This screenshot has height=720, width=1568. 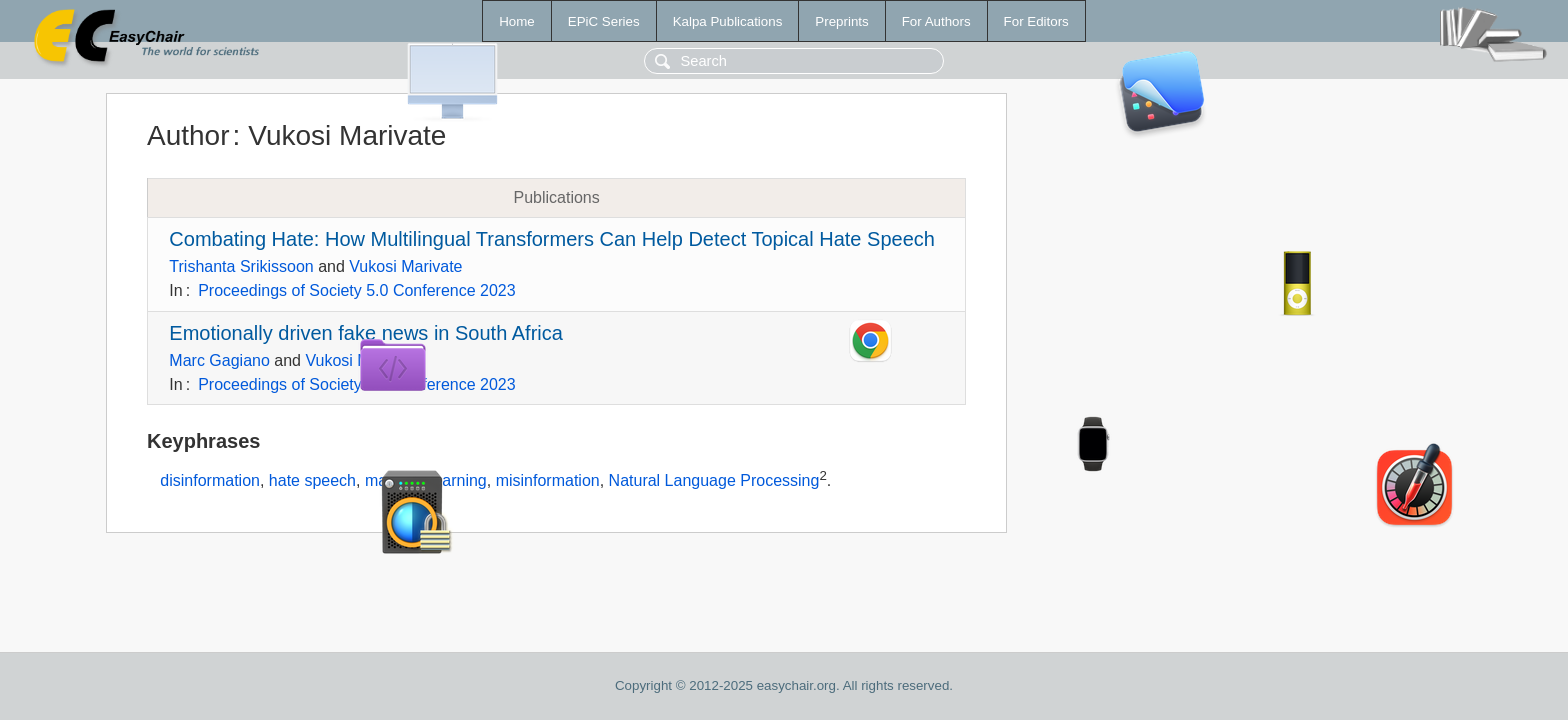 What do you see at coordinates (452, 79) in the screenshot?
I see `indicates a blue iMac device in your system` at bounding box center [452, 79].